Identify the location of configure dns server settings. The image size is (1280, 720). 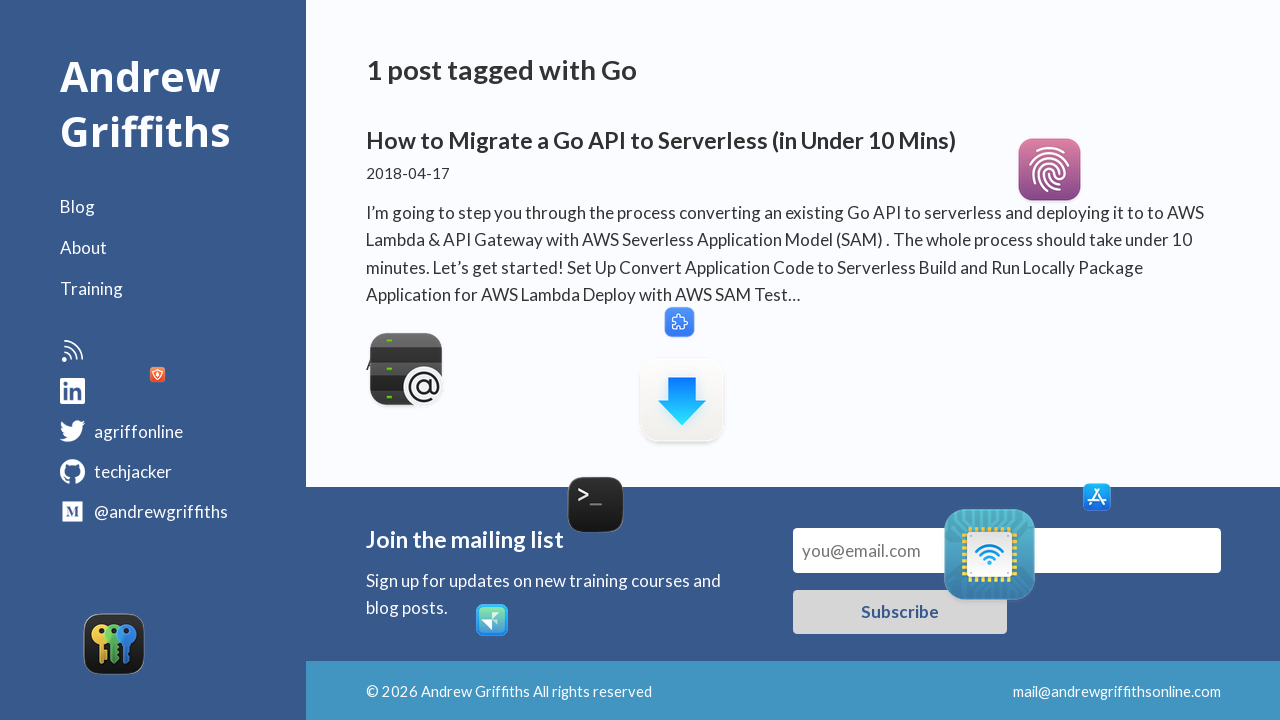
(406, 369).